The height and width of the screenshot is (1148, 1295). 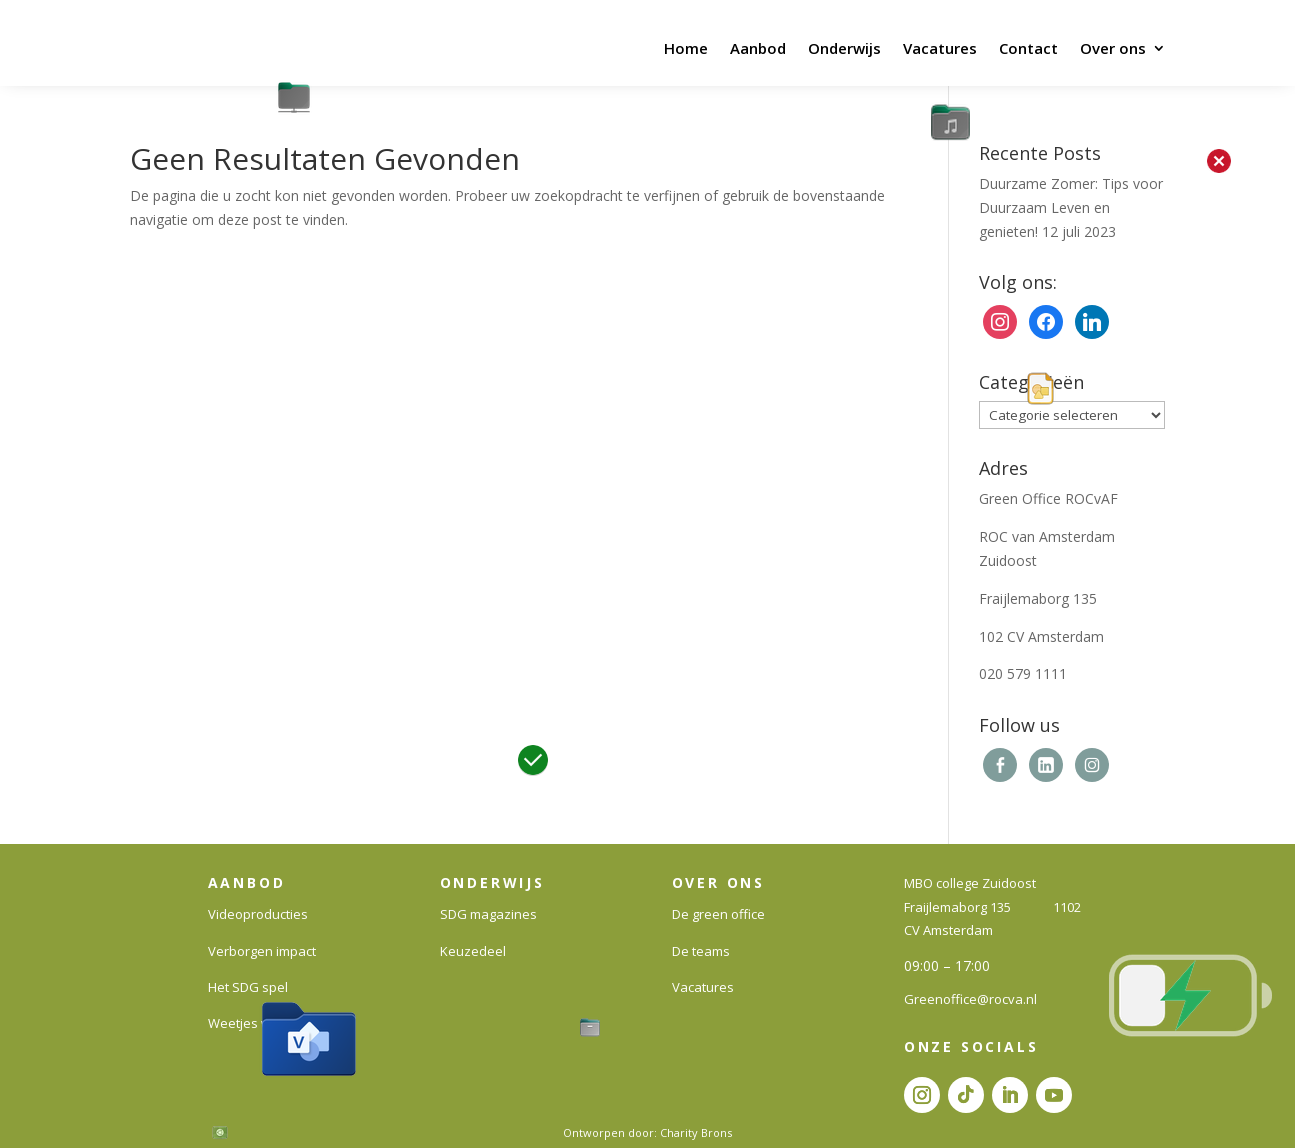 What do you see at coordinates (533, 760) in the screenshot?
I see `indicates file is synced and shared successfully` at bounding box center [533, 760].